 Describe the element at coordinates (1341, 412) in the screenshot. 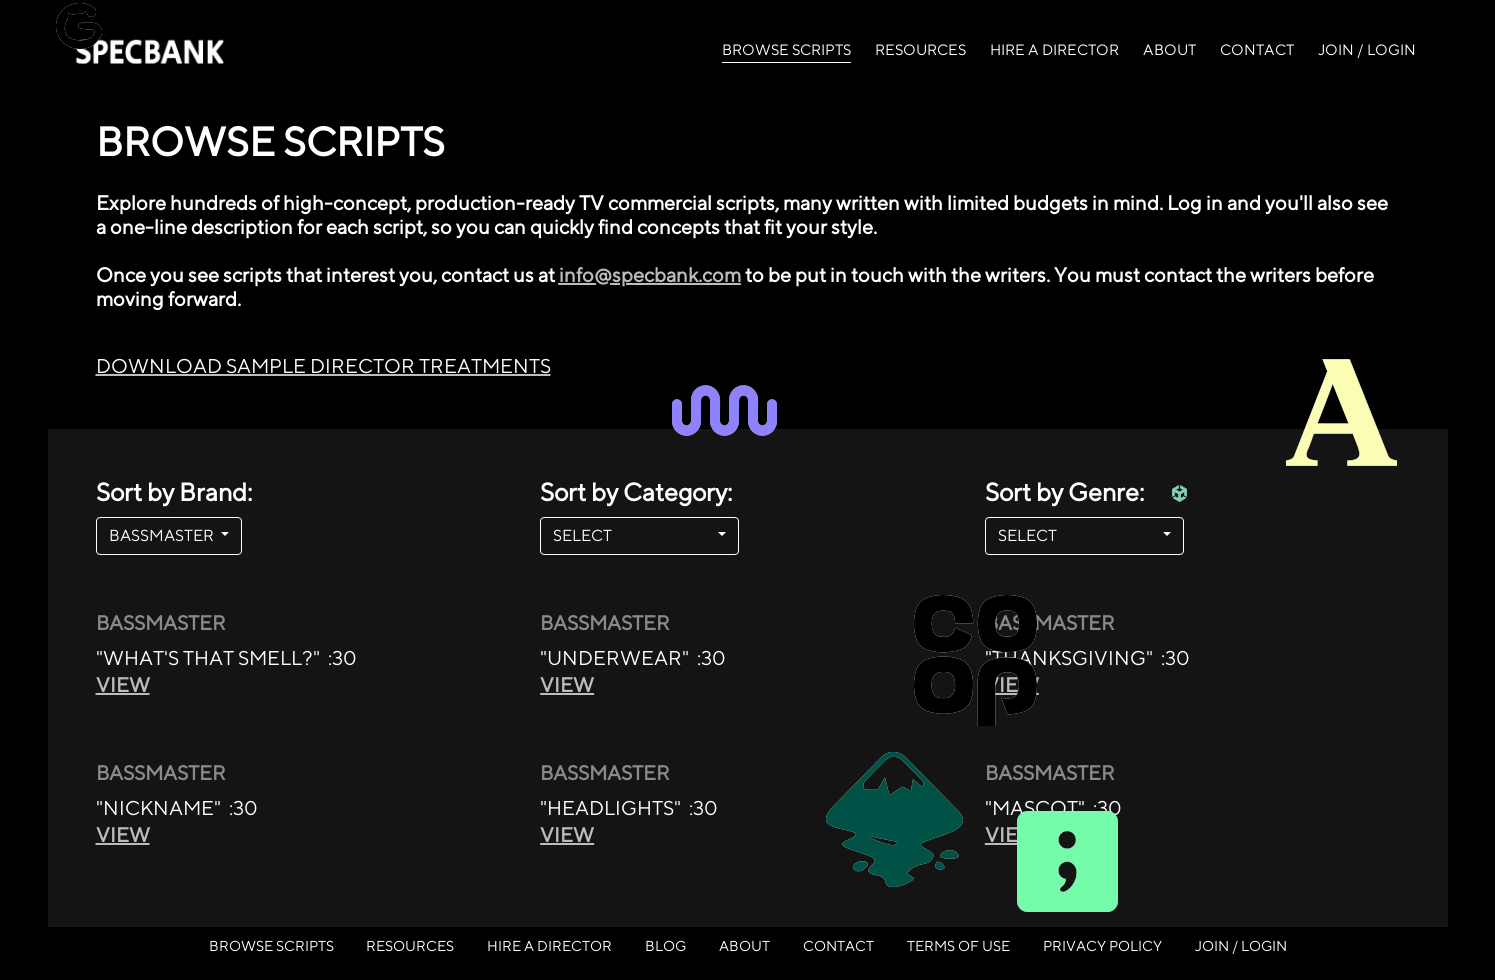

I see `link to academia.edu profile` at that location.